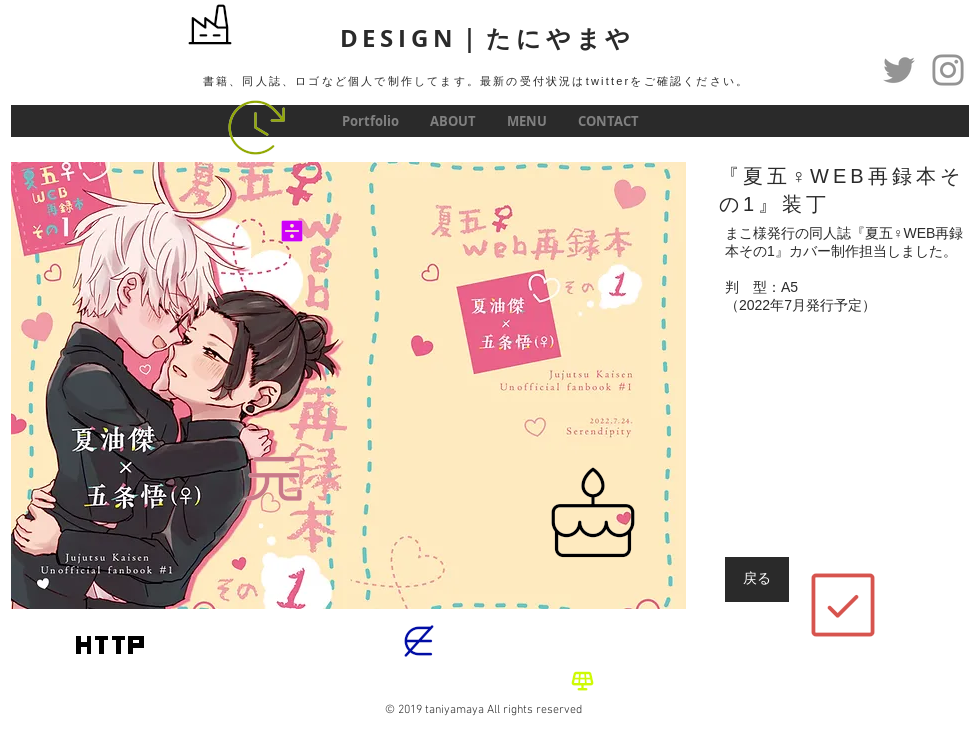 This screenshot has height=733, width=980. Describe the element at coordinates (419, 641) in the screenshot. I see `indicates item is not part of a set or group` at that location.